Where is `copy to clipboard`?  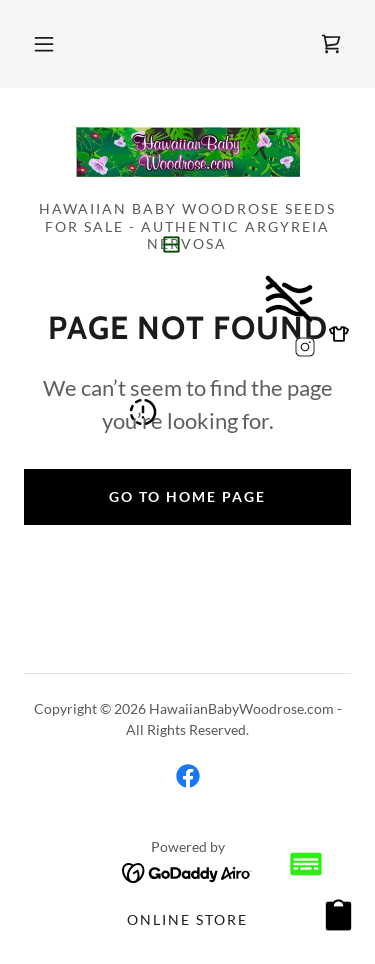
copy to clipboard is located at coordinates (338, 915).